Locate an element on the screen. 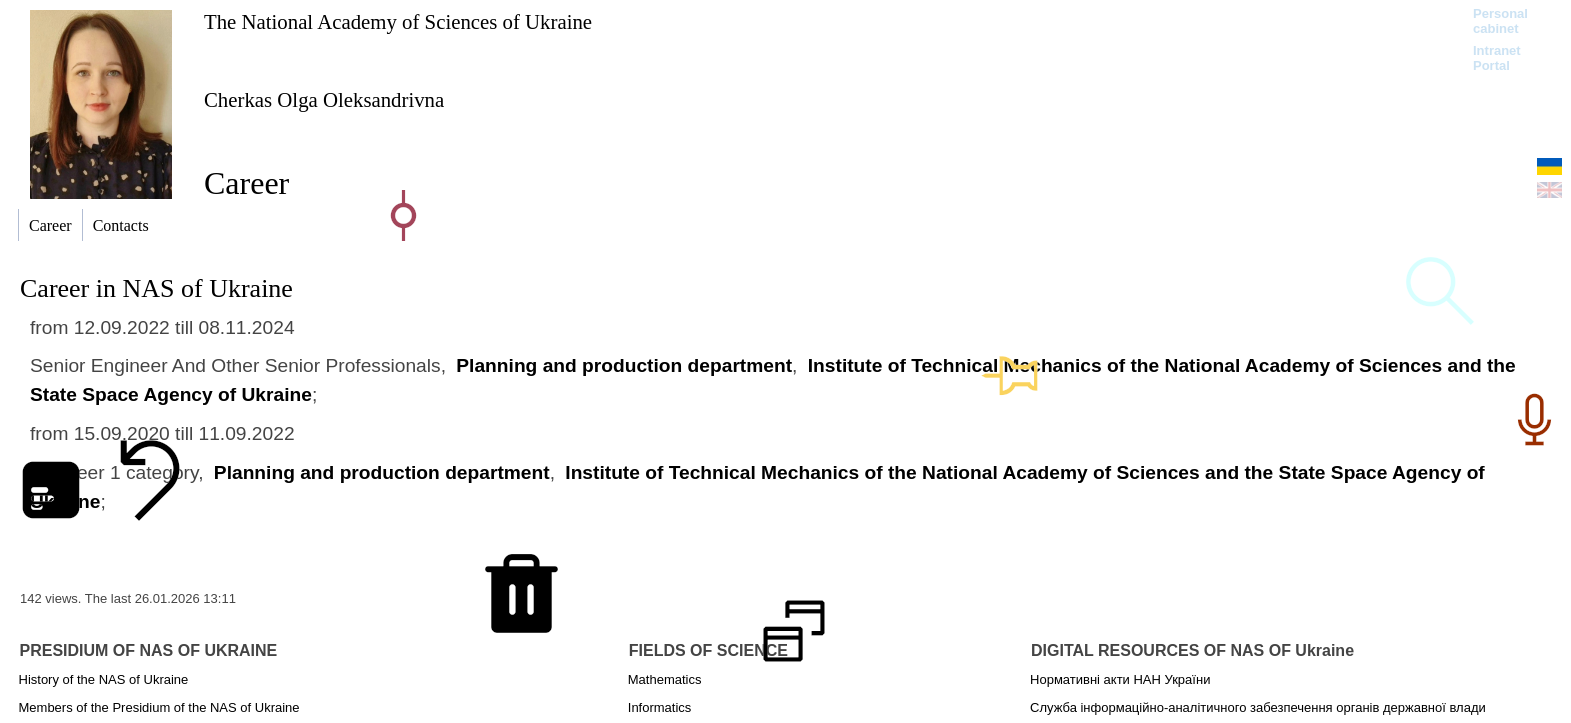  switch between open windows is located at coordinates (794, 631).